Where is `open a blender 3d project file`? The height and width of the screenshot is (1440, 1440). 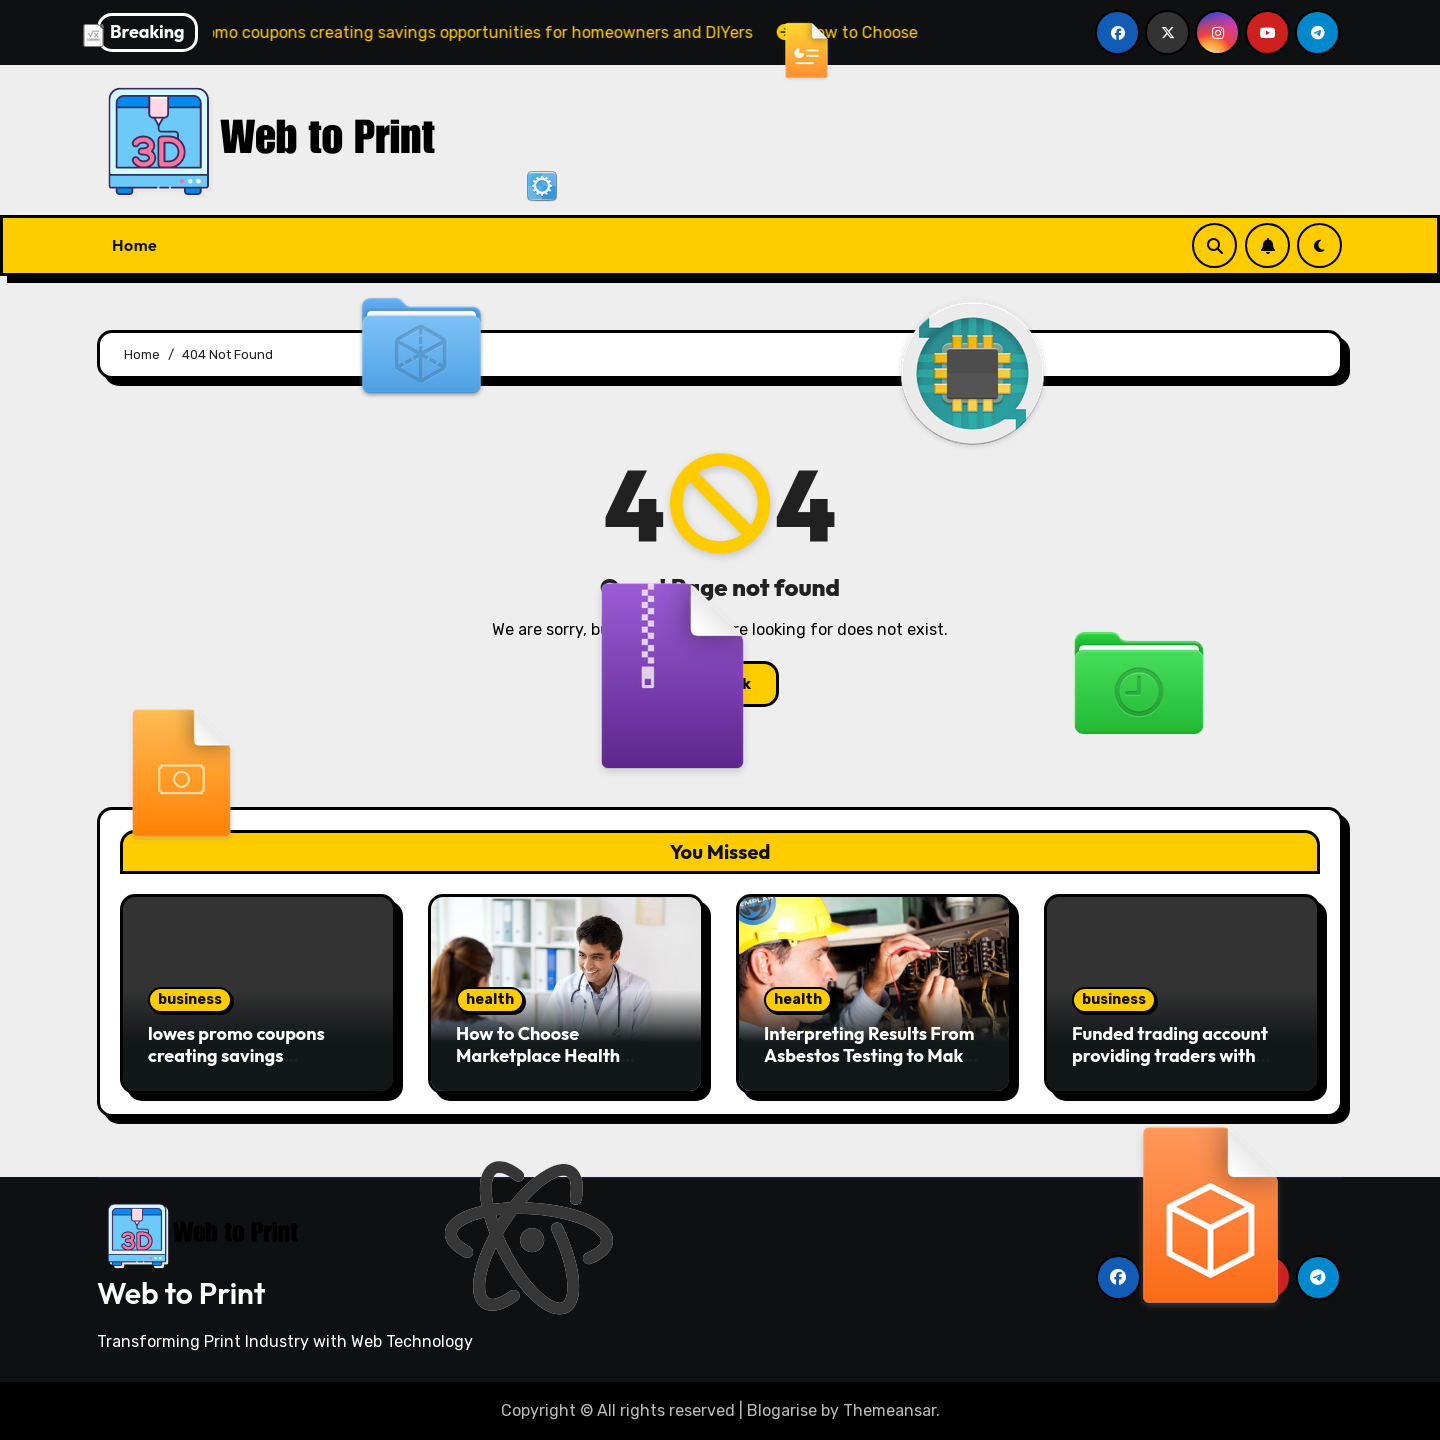
open a blender 3d project file is located at coordinates (1210, 1218).